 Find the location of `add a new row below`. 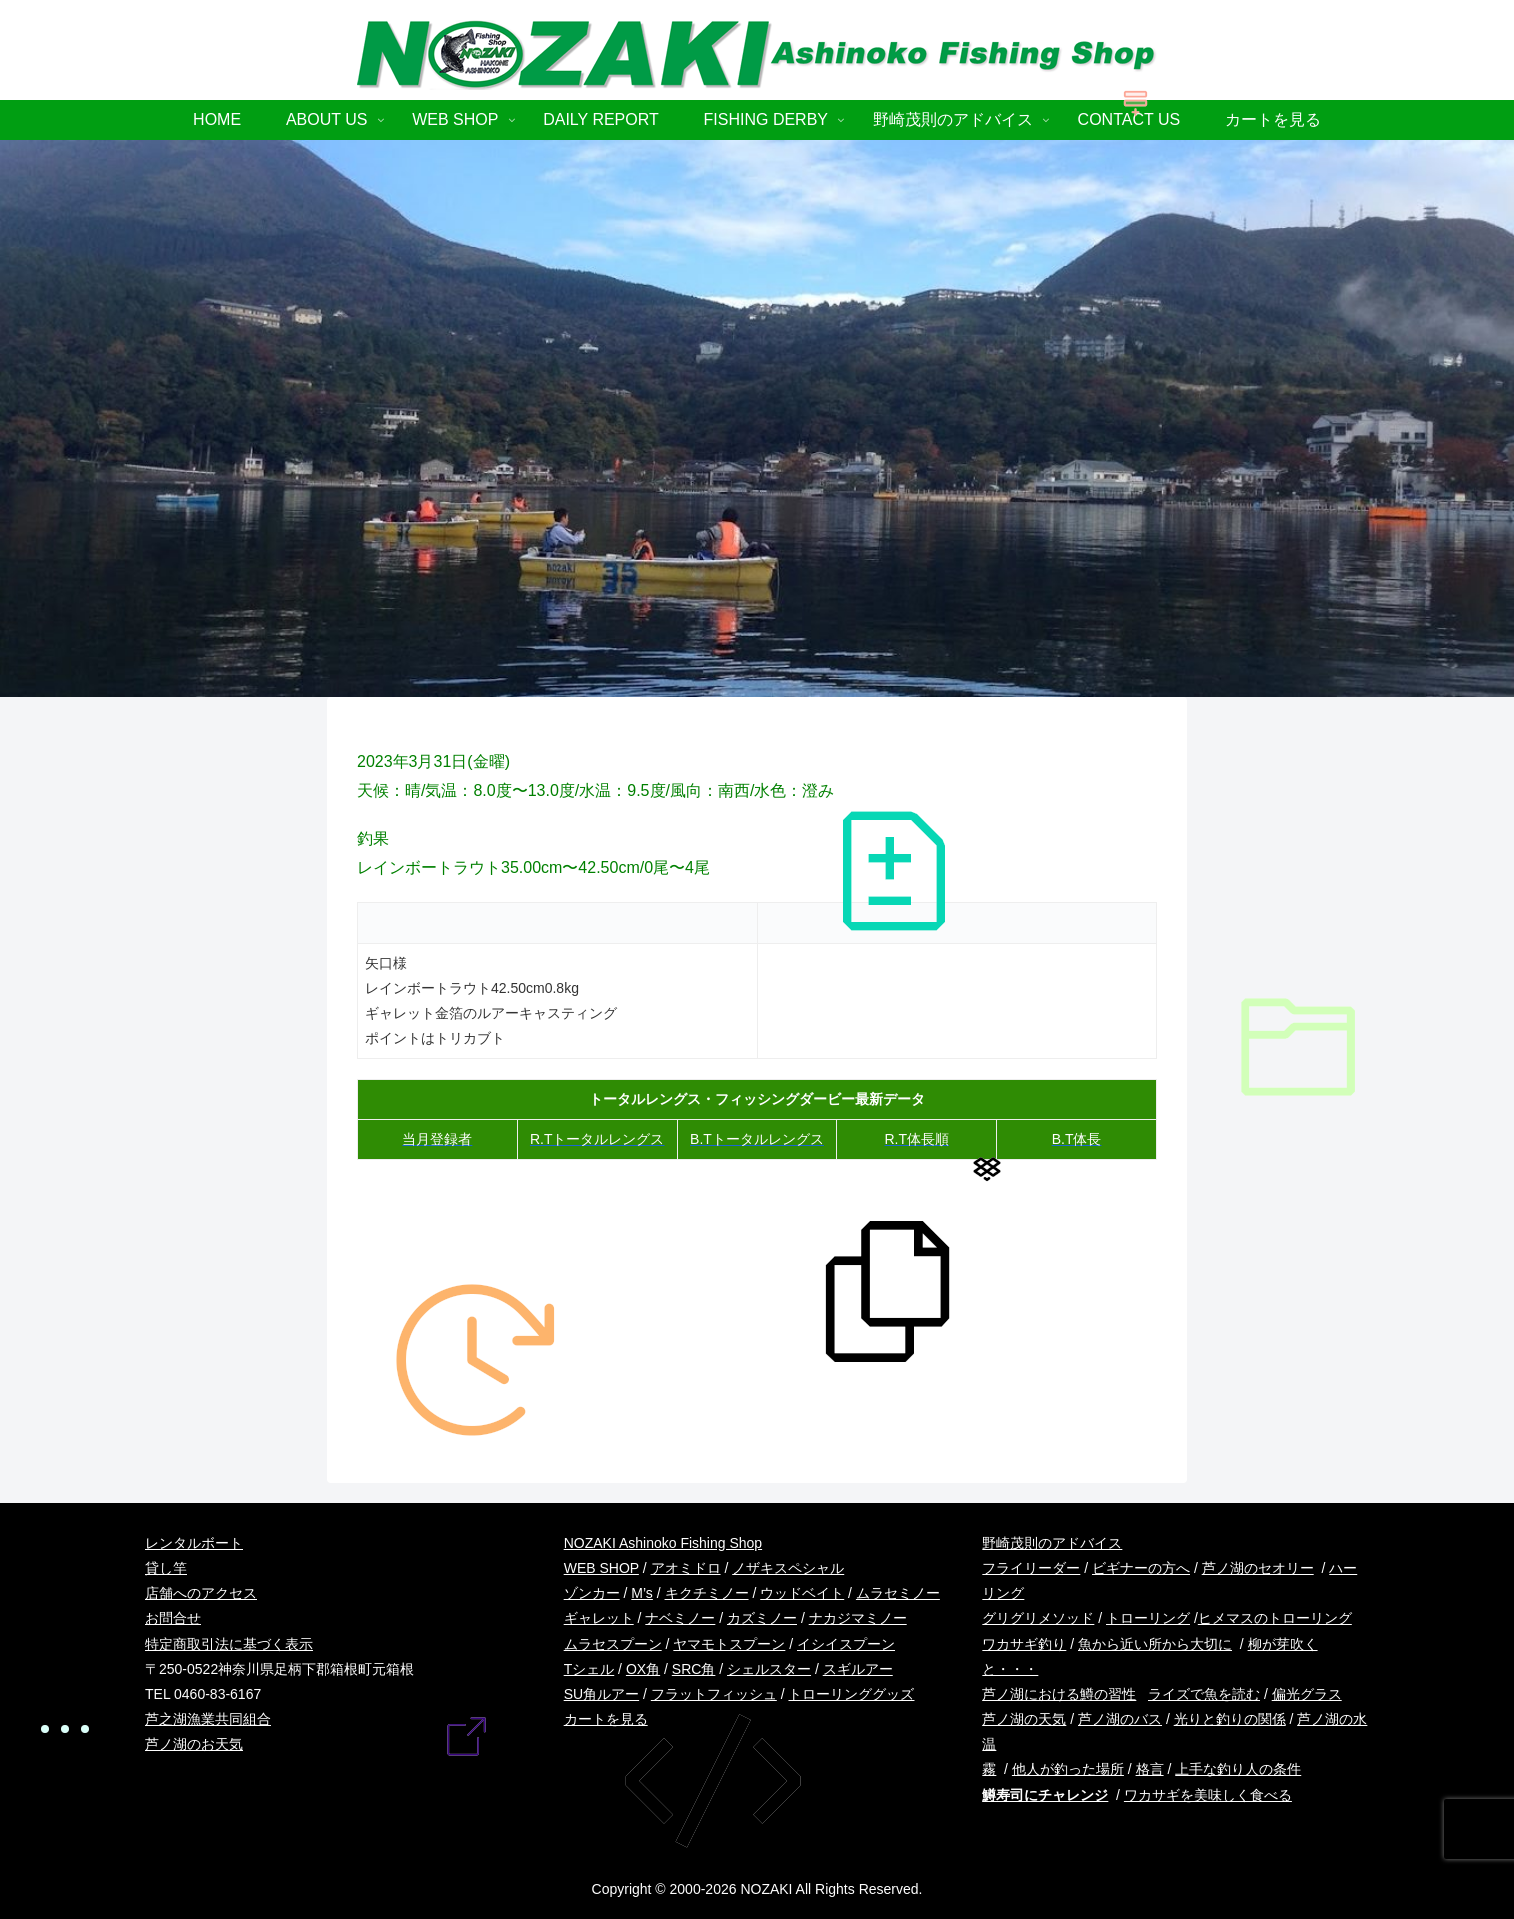

add a new row below is located at coordinates (1135, 101).